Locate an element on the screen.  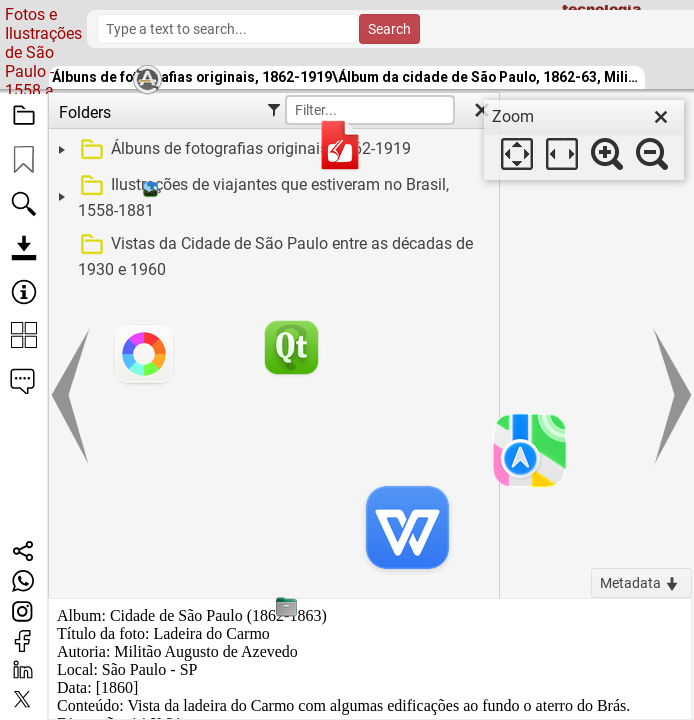
open RawTherapee photo editing application is located at coordinates (144, 354).